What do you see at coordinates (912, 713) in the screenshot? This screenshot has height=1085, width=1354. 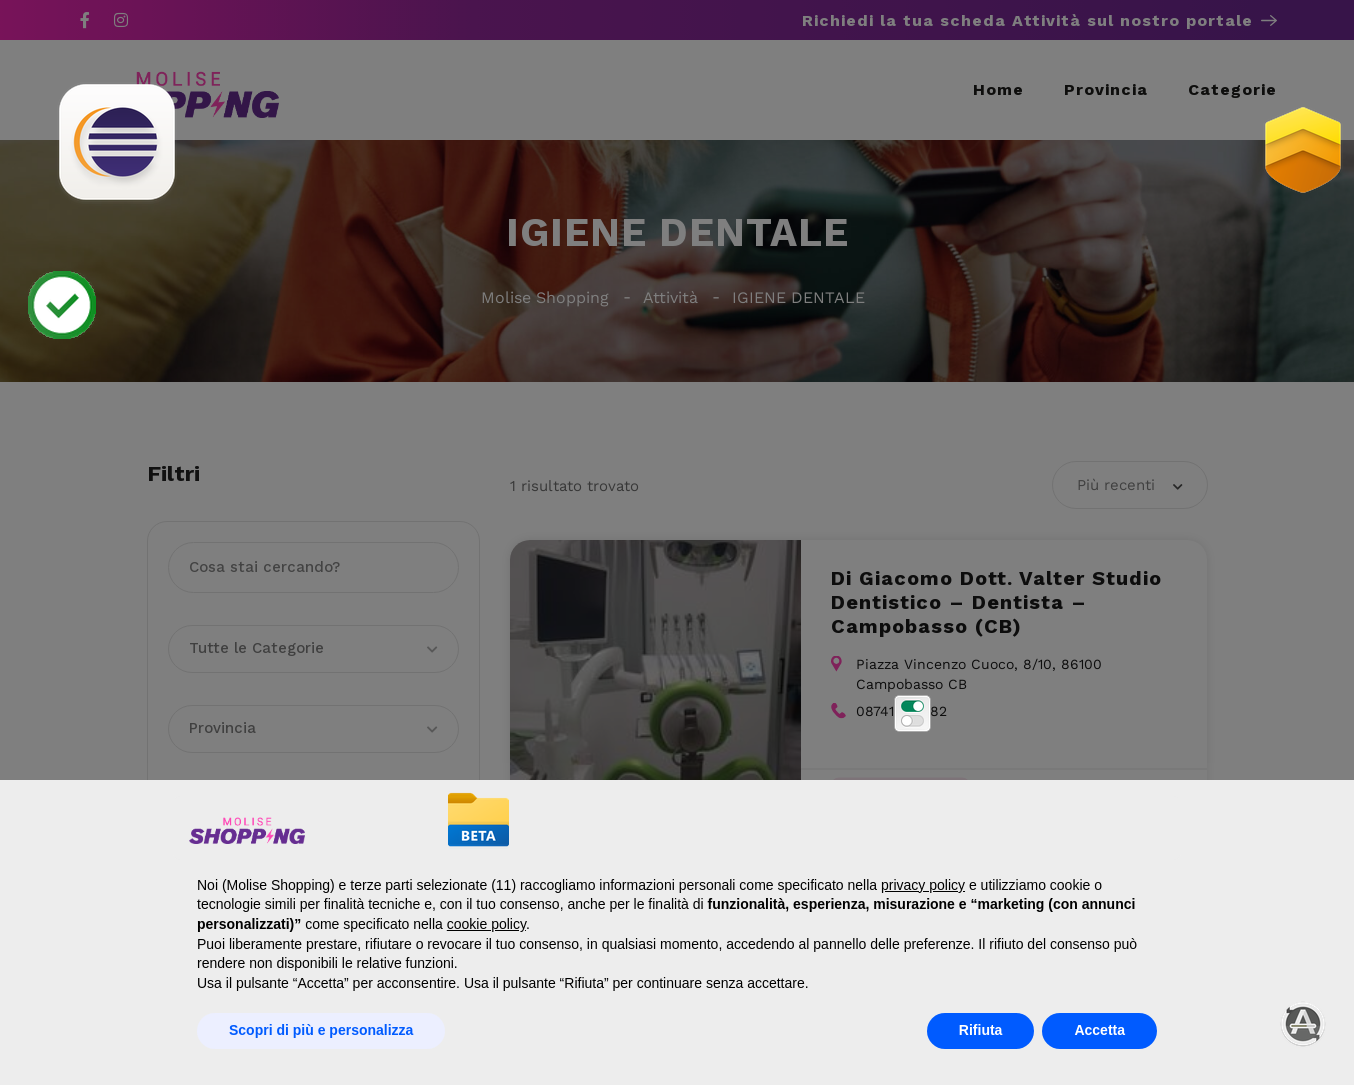 I see `open gnome tweaks to customize desktop settings` at bounding box center [912, 713].